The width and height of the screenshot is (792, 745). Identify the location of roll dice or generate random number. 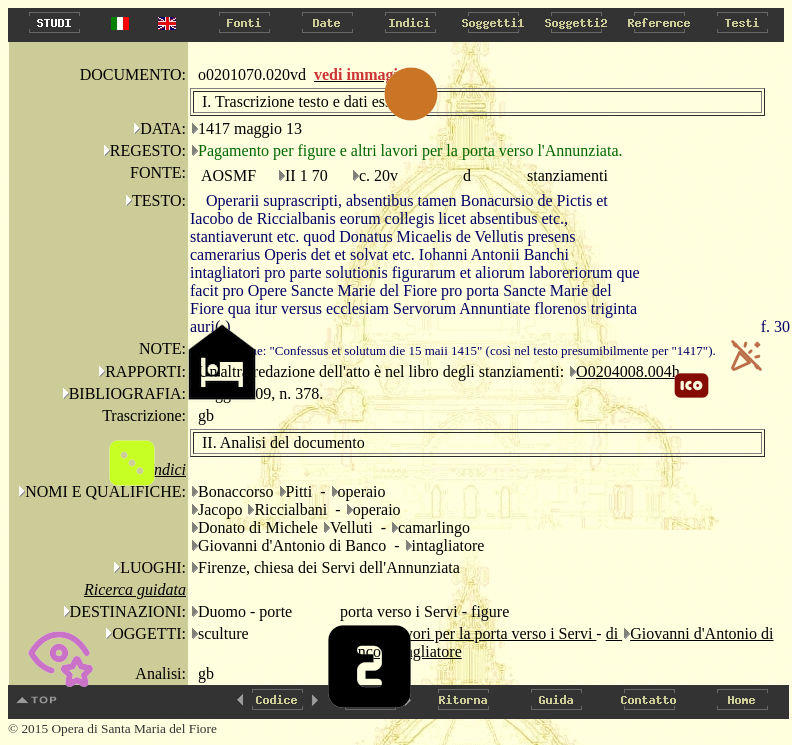
(132, 463).